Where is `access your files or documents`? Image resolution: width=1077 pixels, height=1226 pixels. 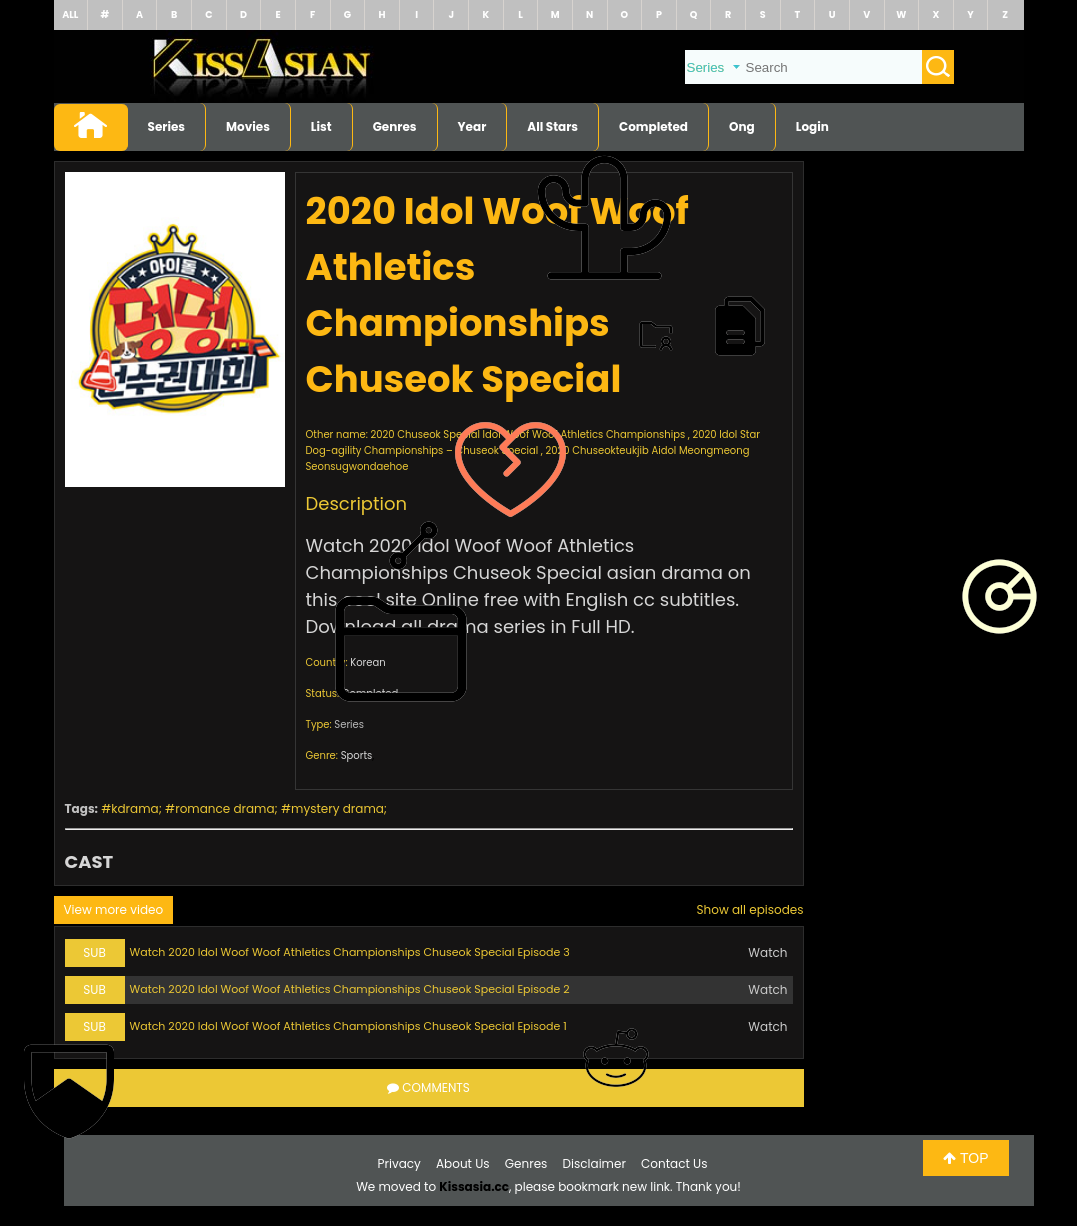 access your files or documents is located at coordinates (740, 326).